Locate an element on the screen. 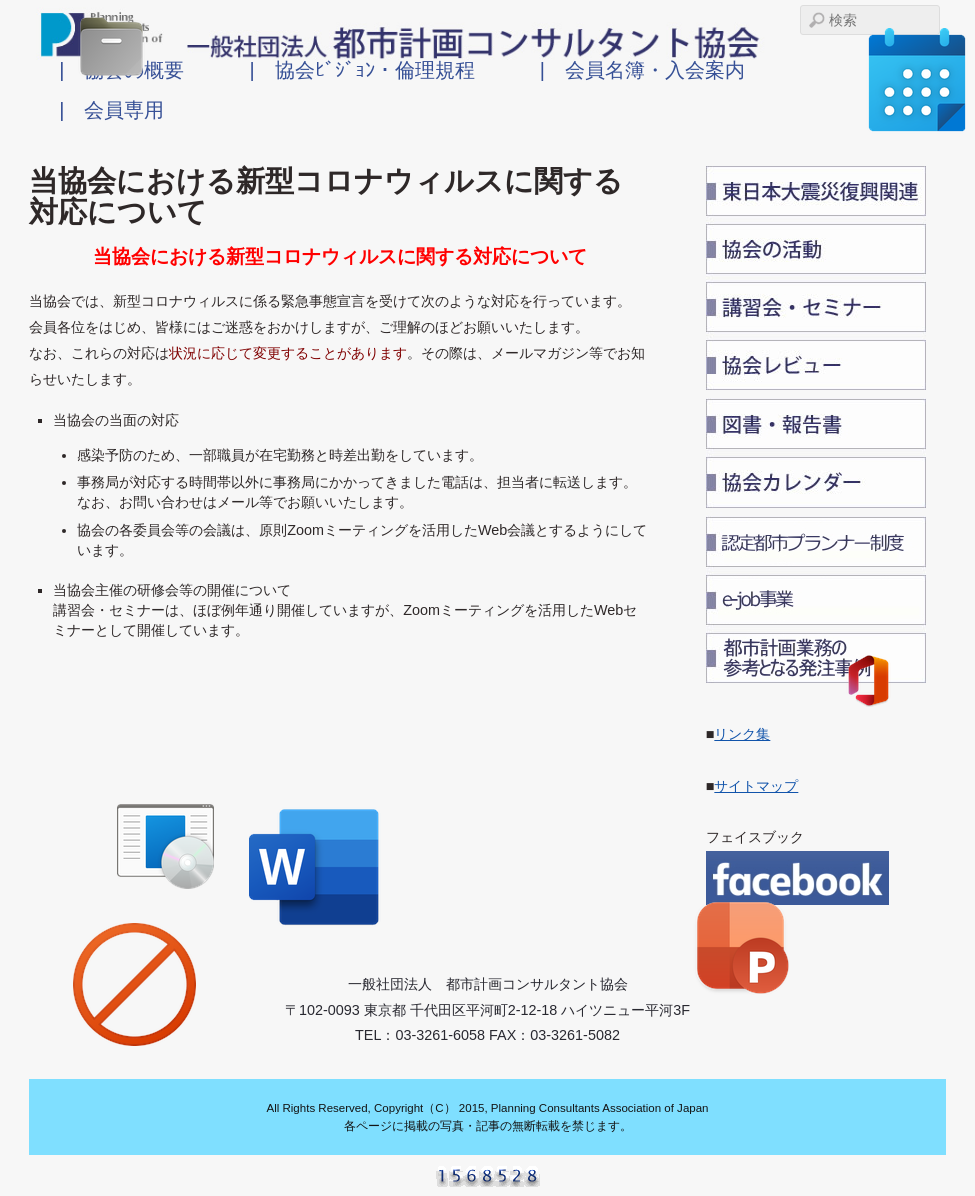 The width and height of the screenshot is (975, 1196). open program installation disc is located at coordinates (165, 840).